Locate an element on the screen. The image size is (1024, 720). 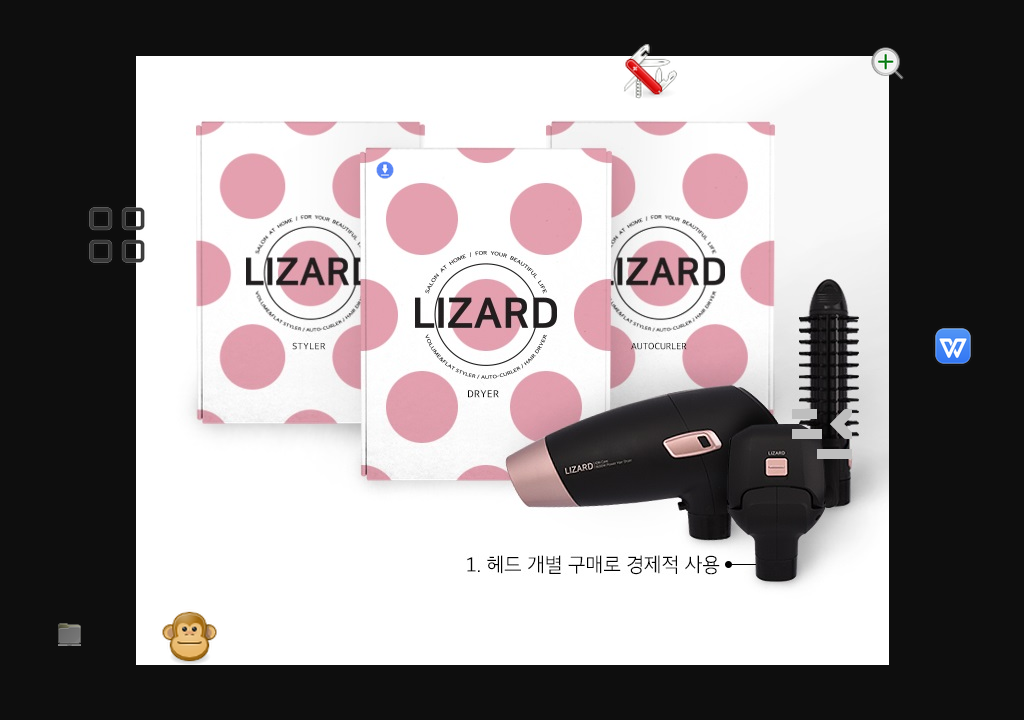
access files stored on a remote server is located at coordinates (69, 634).